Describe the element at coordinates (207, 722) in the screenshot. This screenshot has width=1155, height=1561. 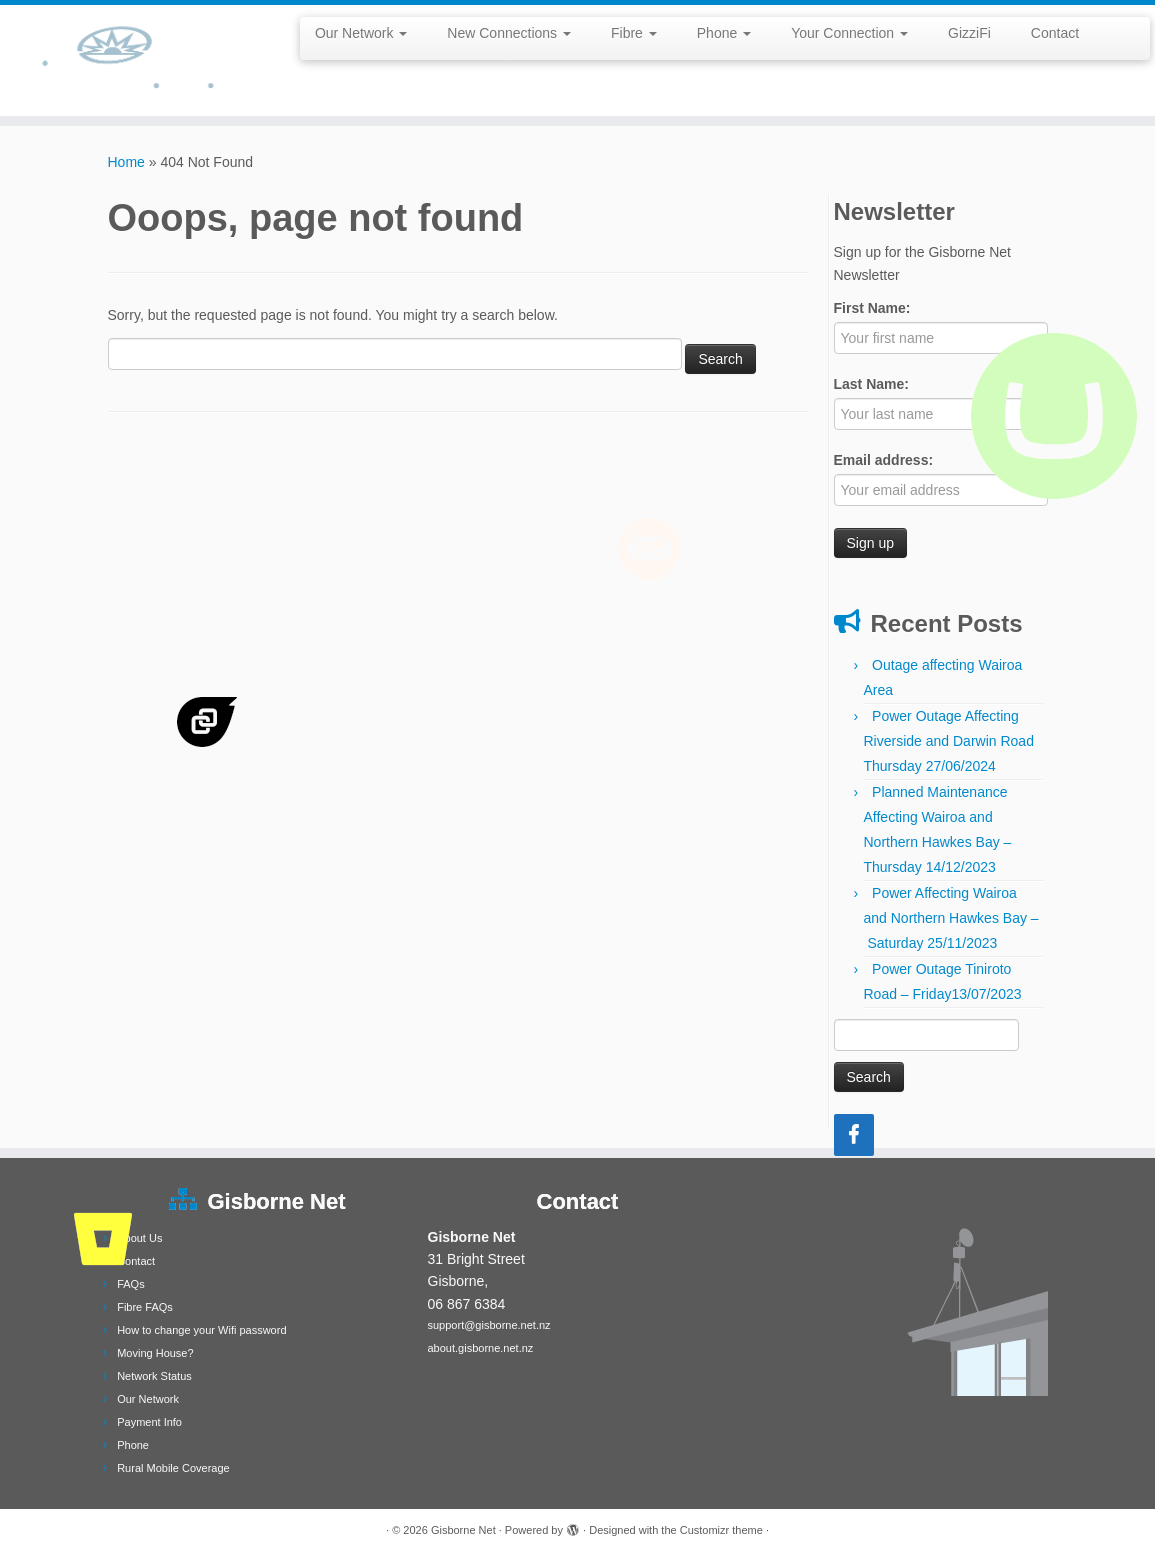
I see `linkfire logo` at that location.